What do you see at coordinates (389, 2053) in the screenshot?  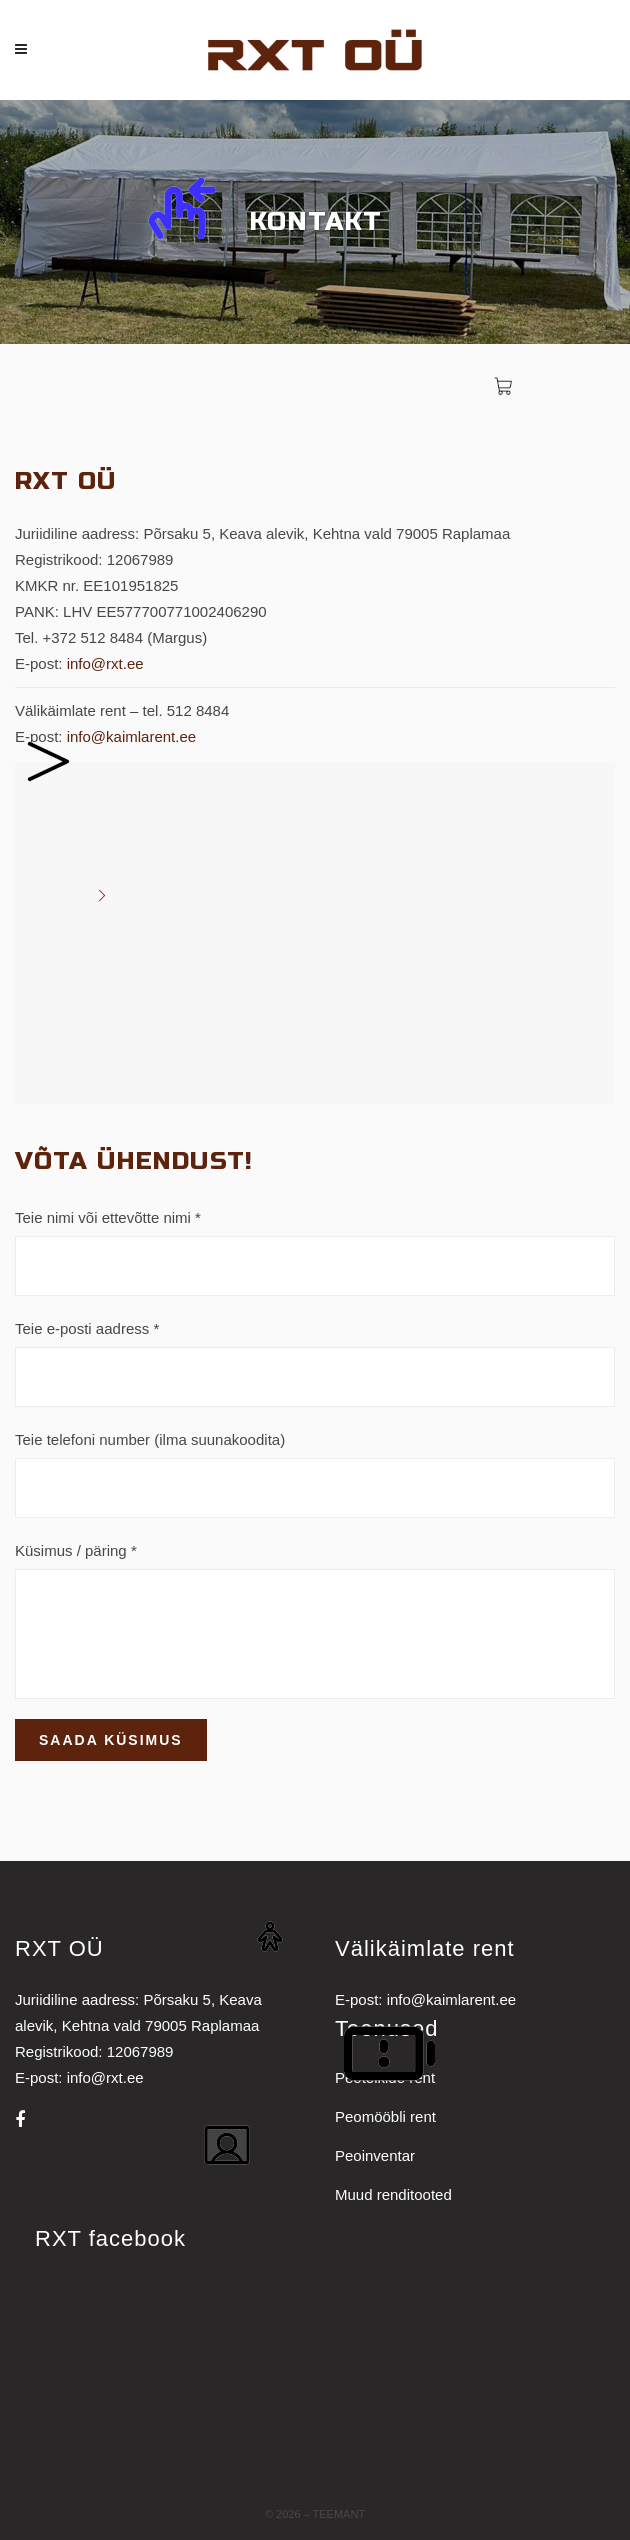 I see `indicates low battery warning` at bounding box center [389, 2053].